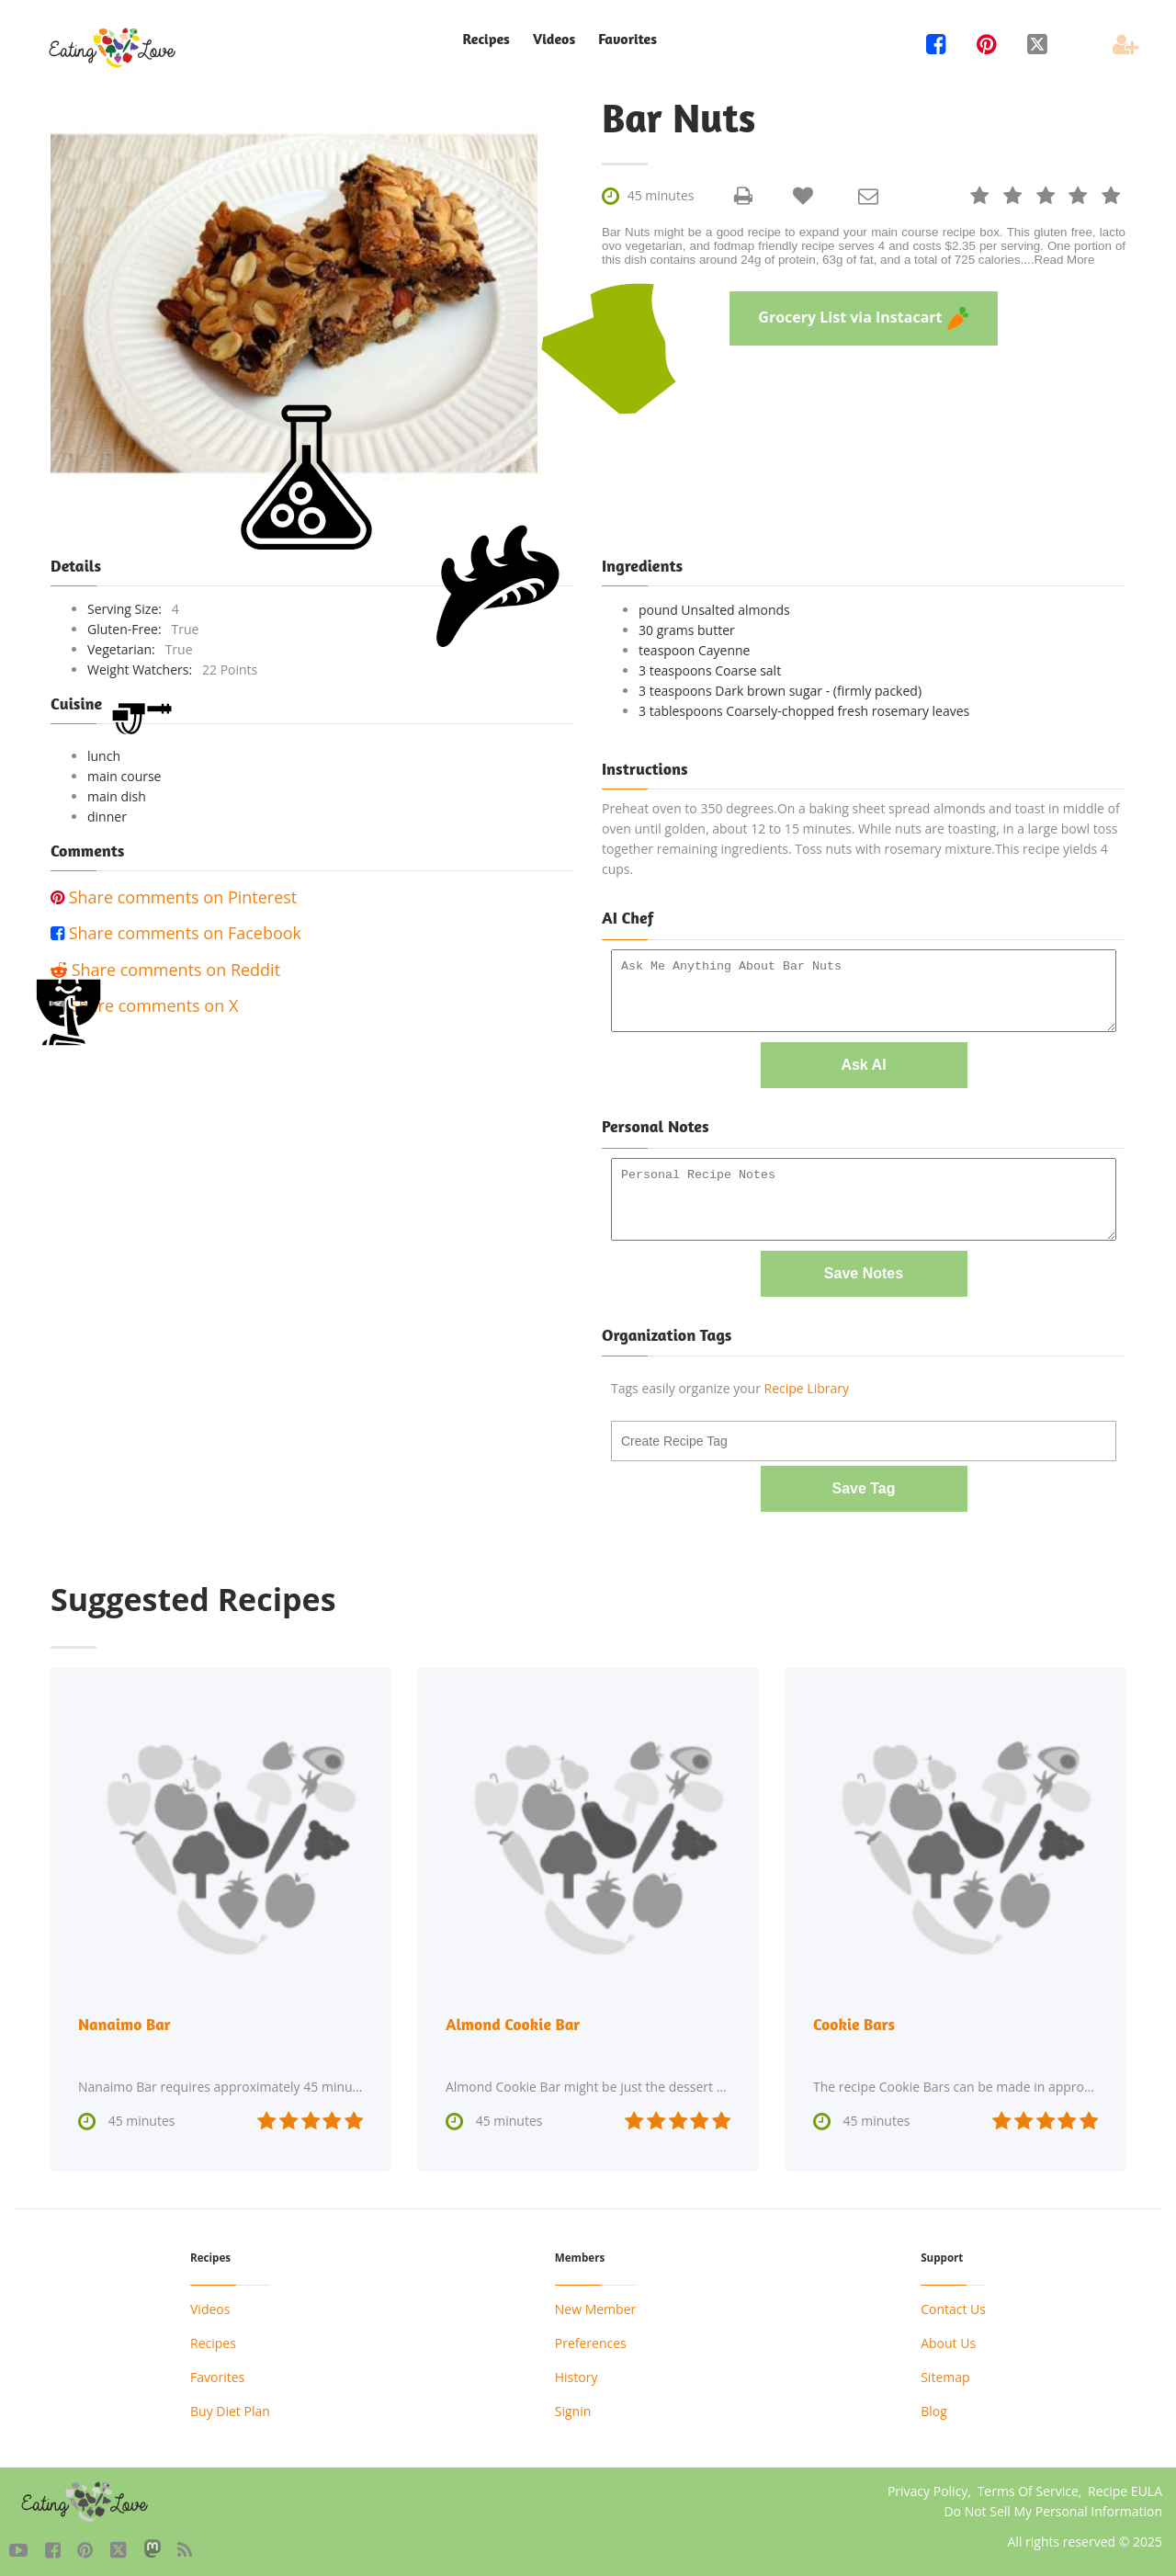 The height and width of the screenshot is (2576, 1176). I want to click on select minigun weapon, so click(141, 710).